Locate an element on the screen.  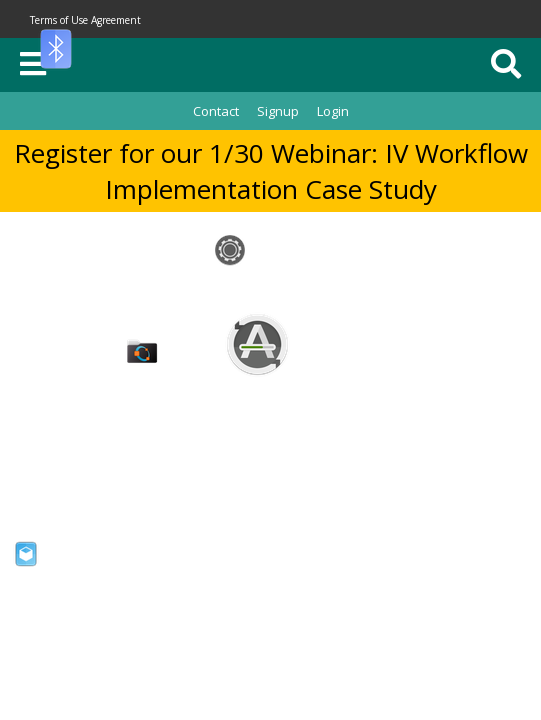
flatpak application package file is located at coordinates (26, 554).